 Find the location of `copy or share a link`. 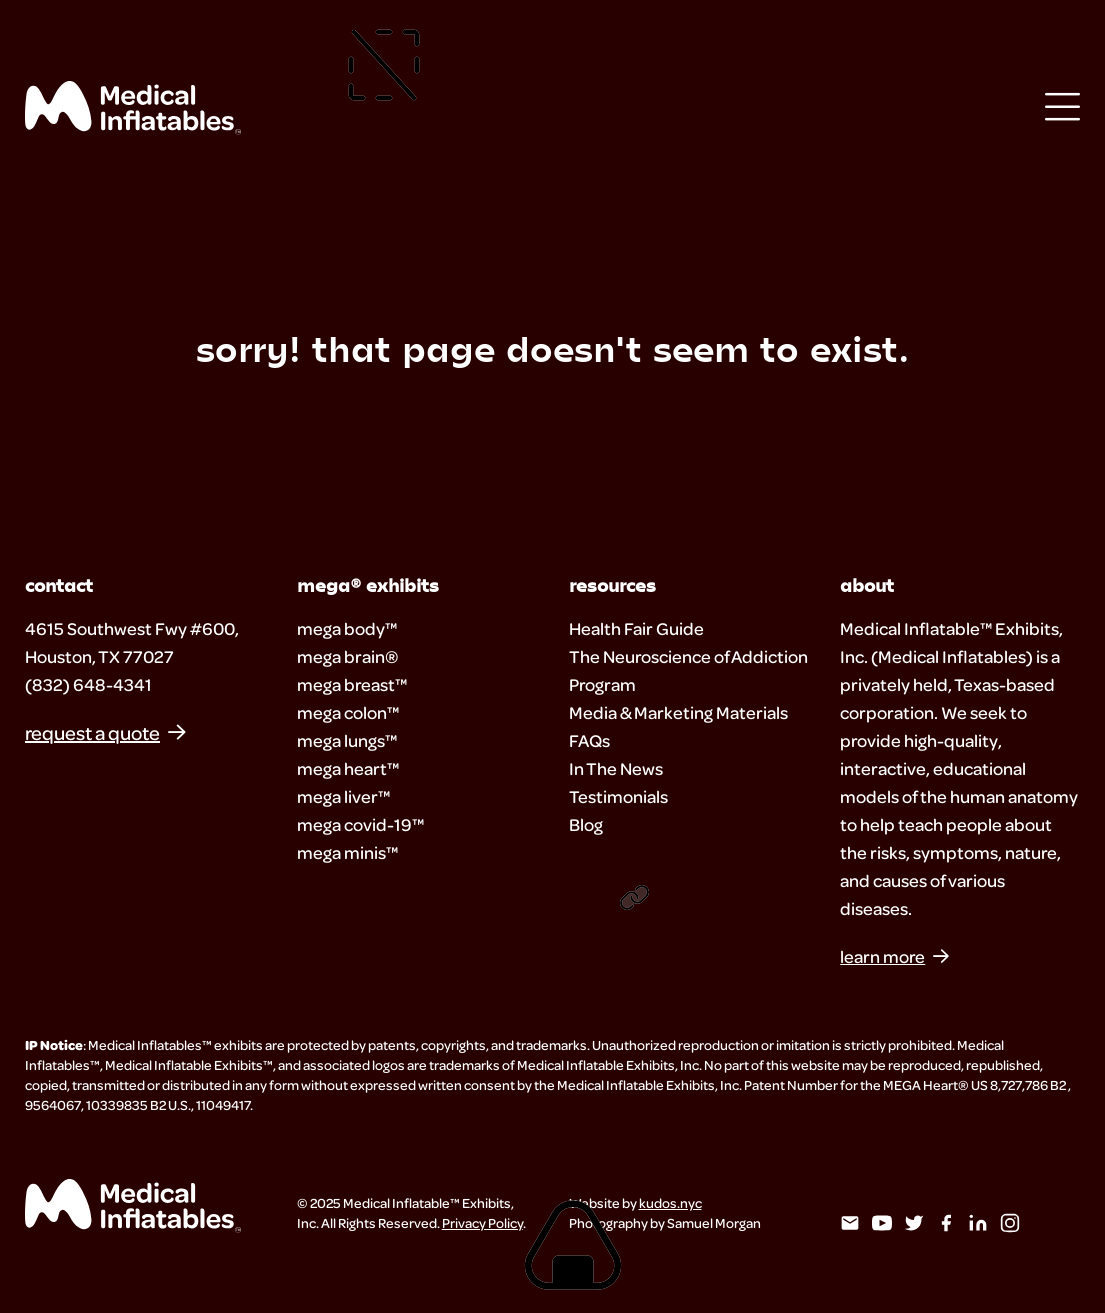

copy or share a link is located at coordinates (634, 897).